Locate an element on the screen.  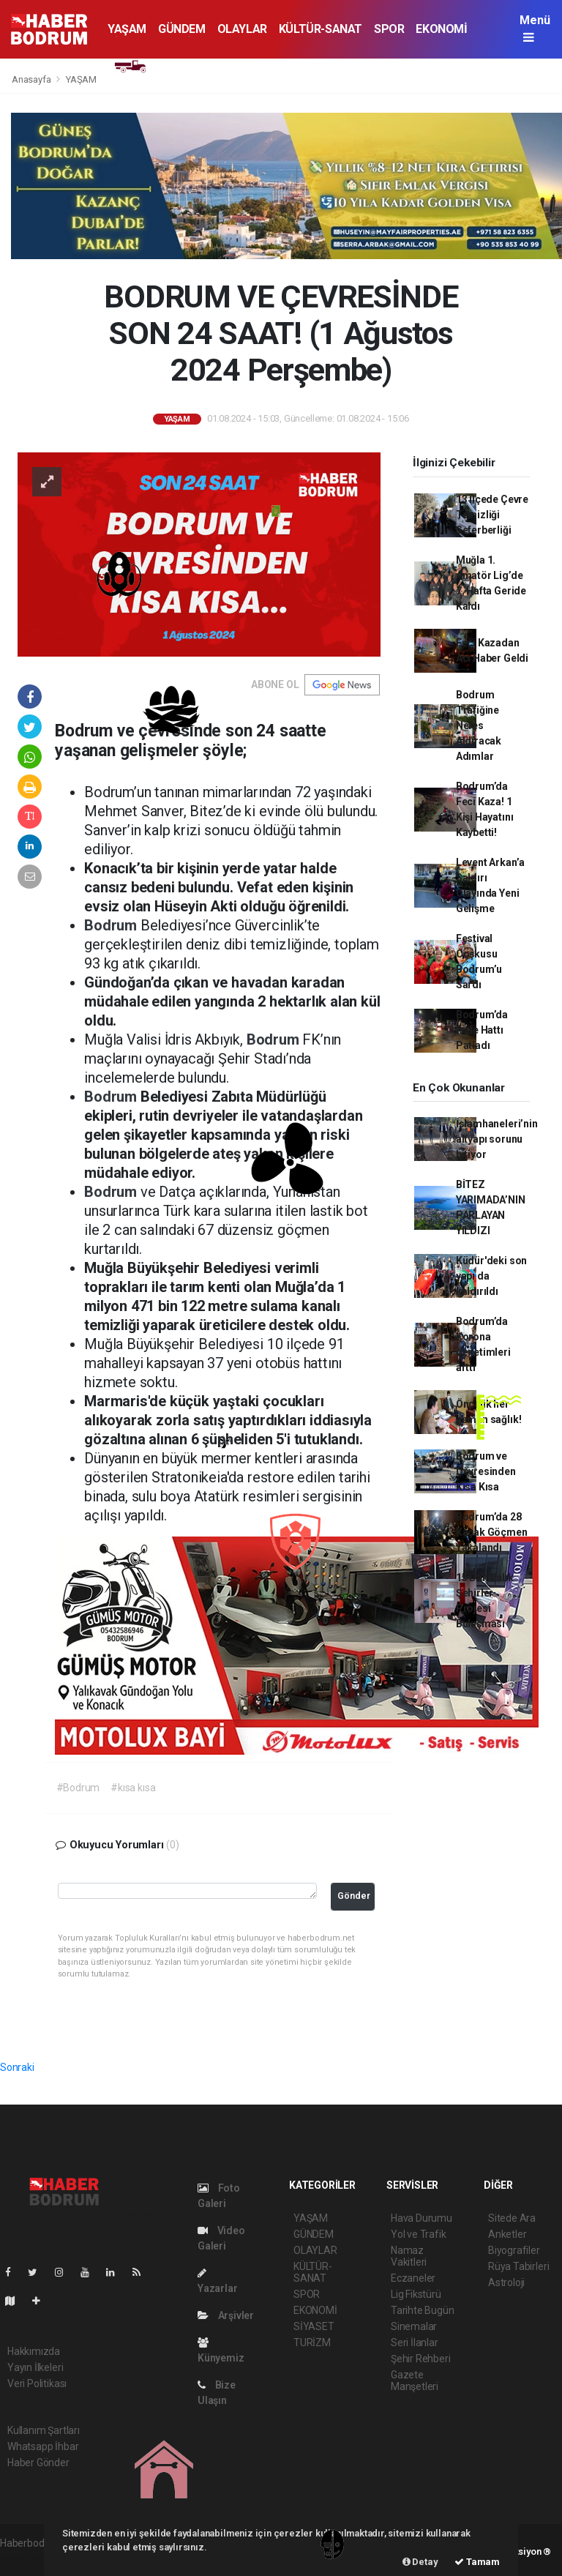
indicates a broken or damaged weapon is located at coordinates (225, 1441).